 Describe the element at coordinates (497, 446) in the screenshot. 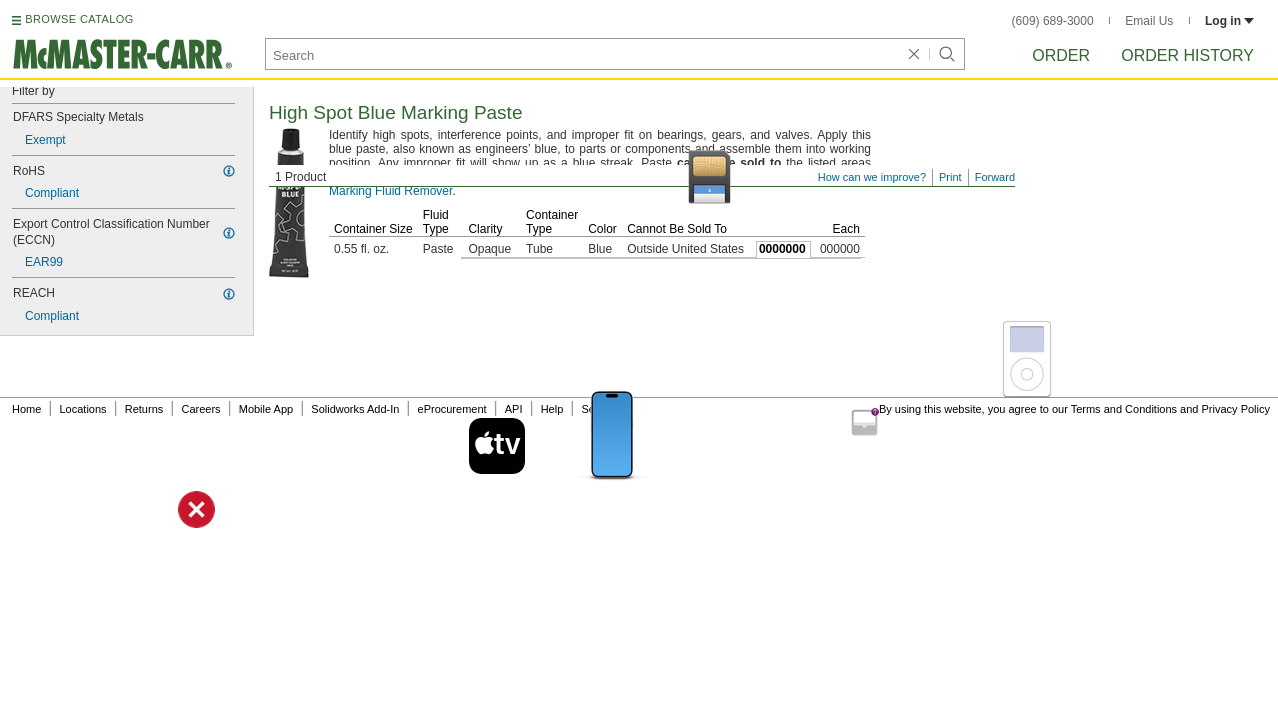

I see `access Apple TV app or device` at that location.